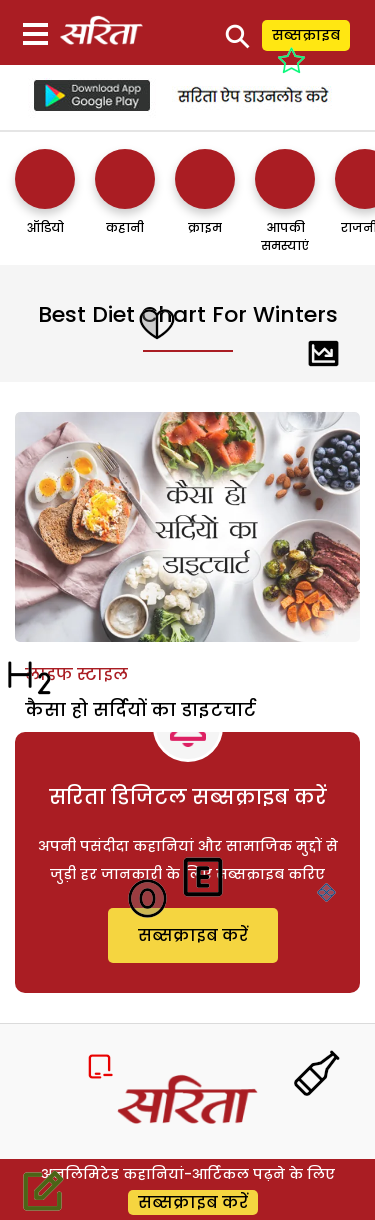 The image size is (375, 1220). What do you see at coordinates (291, 61) in the screenshot?
I see `add item to favorites` at bounding box center [291, 61].